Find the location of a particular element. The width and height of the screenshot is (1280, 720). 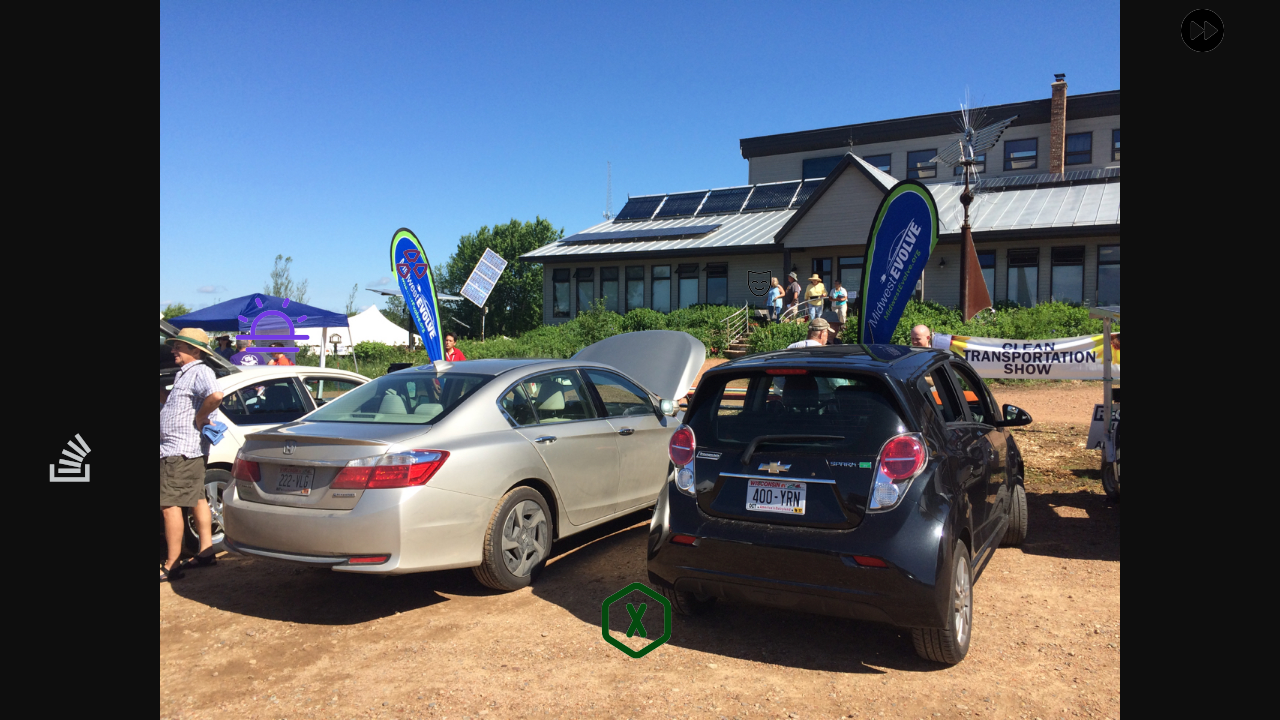

indicates hazardous or radioactive content warning is located at coordinates (412, 265).